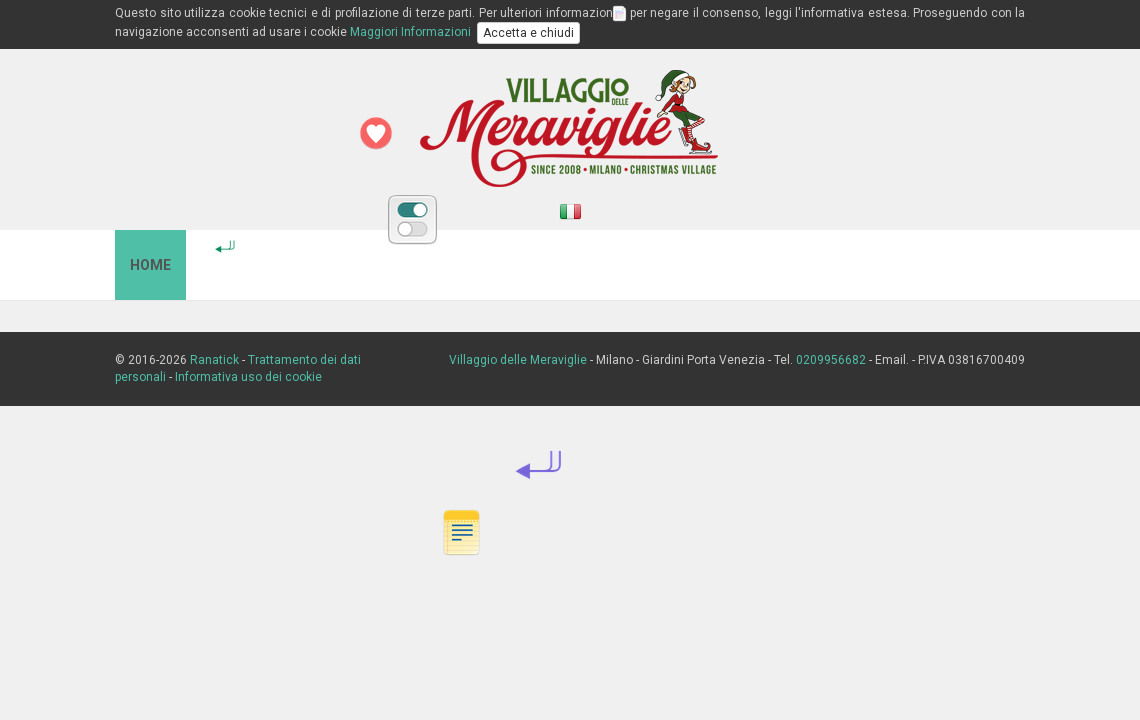  Describe the element at coordinates (461, 532) in the screenshot. I see `open the notes app` at that location.